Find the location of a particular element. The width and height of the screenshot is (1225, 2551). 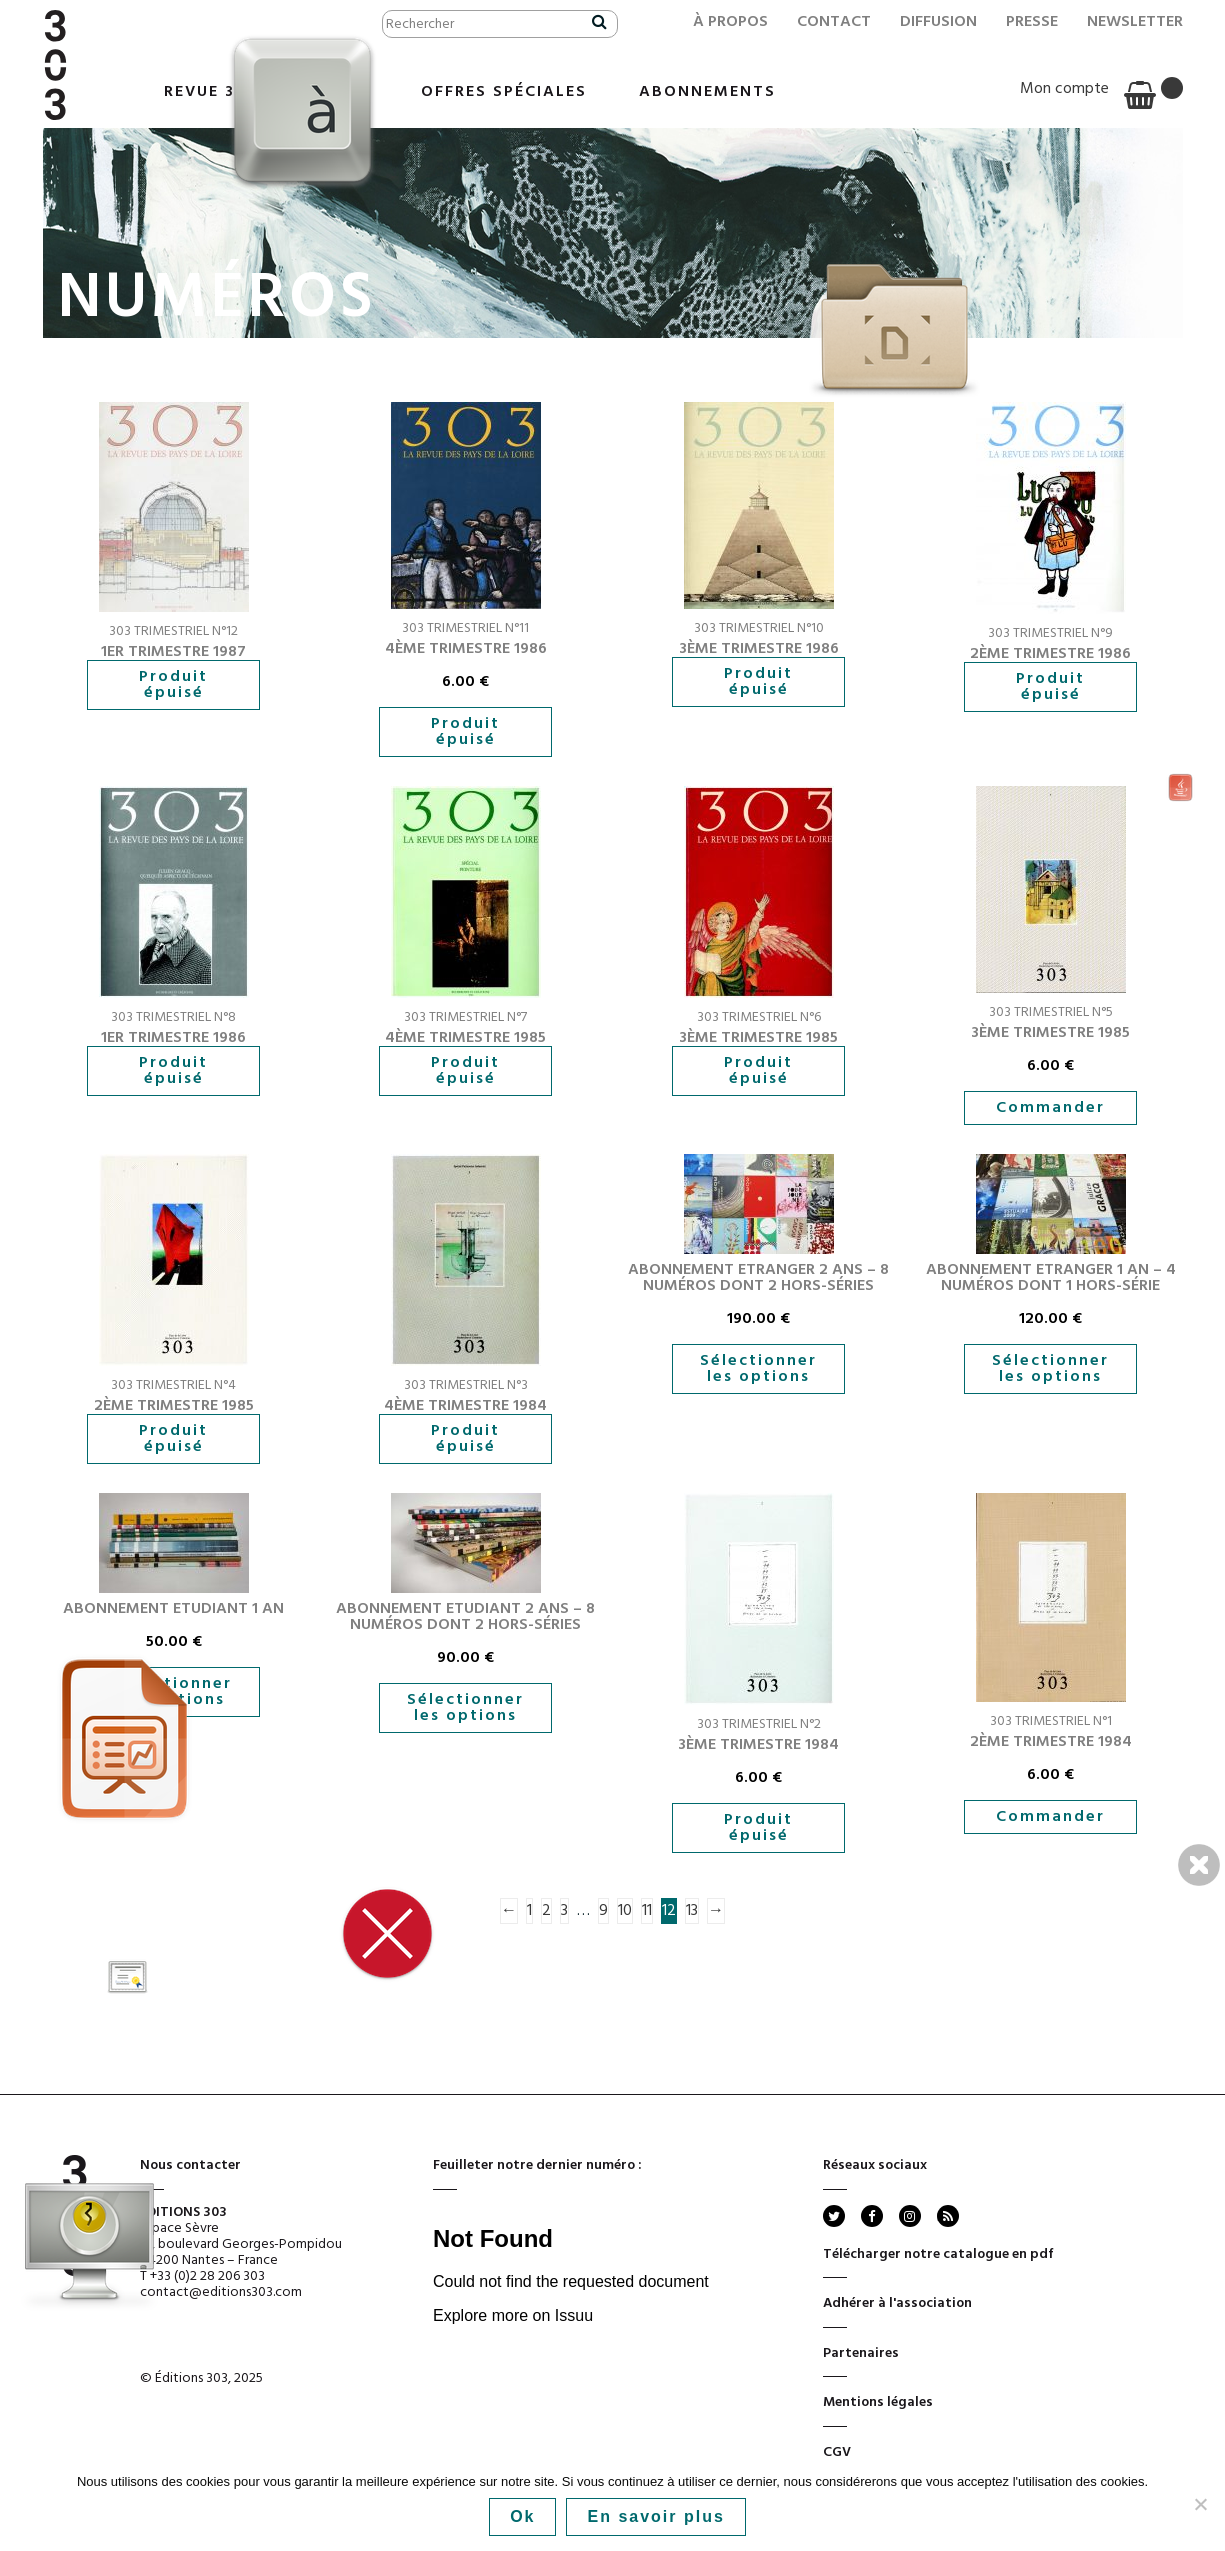

indicates a java source code file is located at coordinates (1180, 787).